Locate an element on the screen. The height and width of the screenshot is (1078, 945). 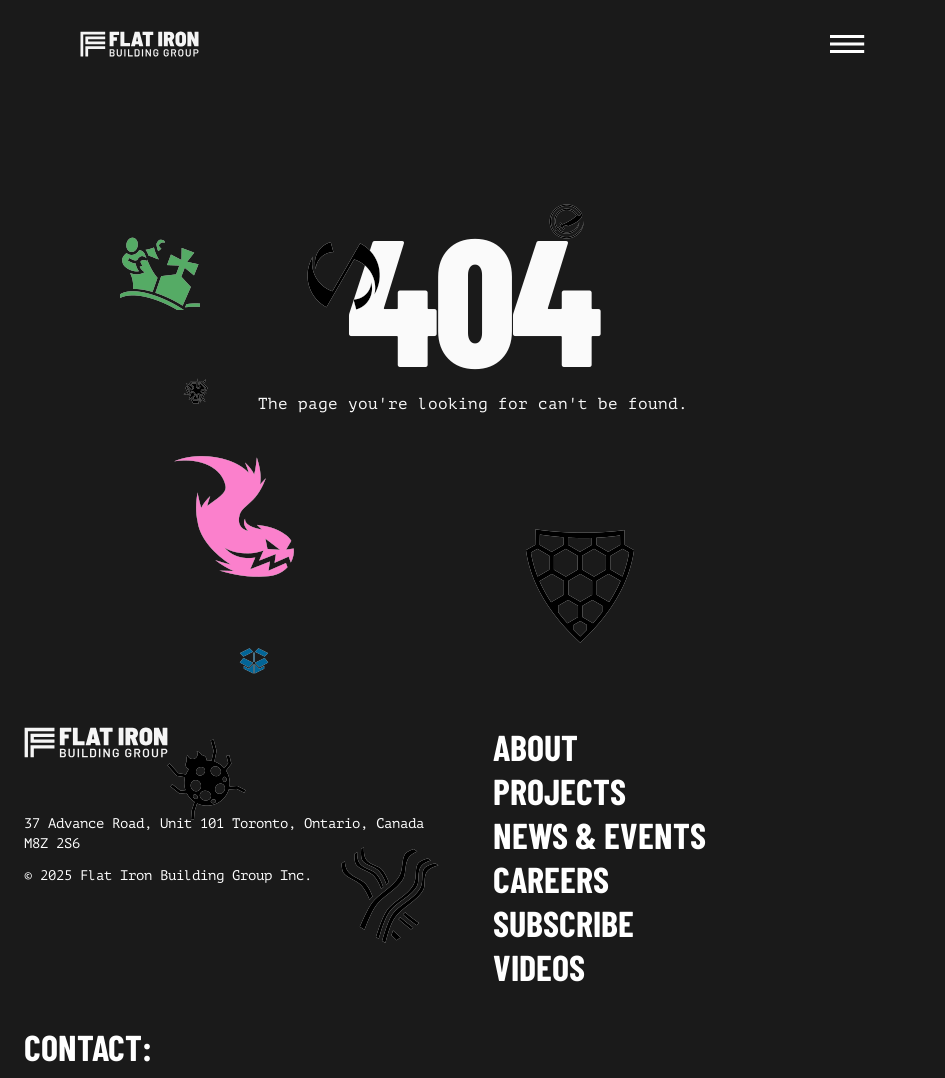
equip or select a defensive shield item is located at coordinates (580, 586).